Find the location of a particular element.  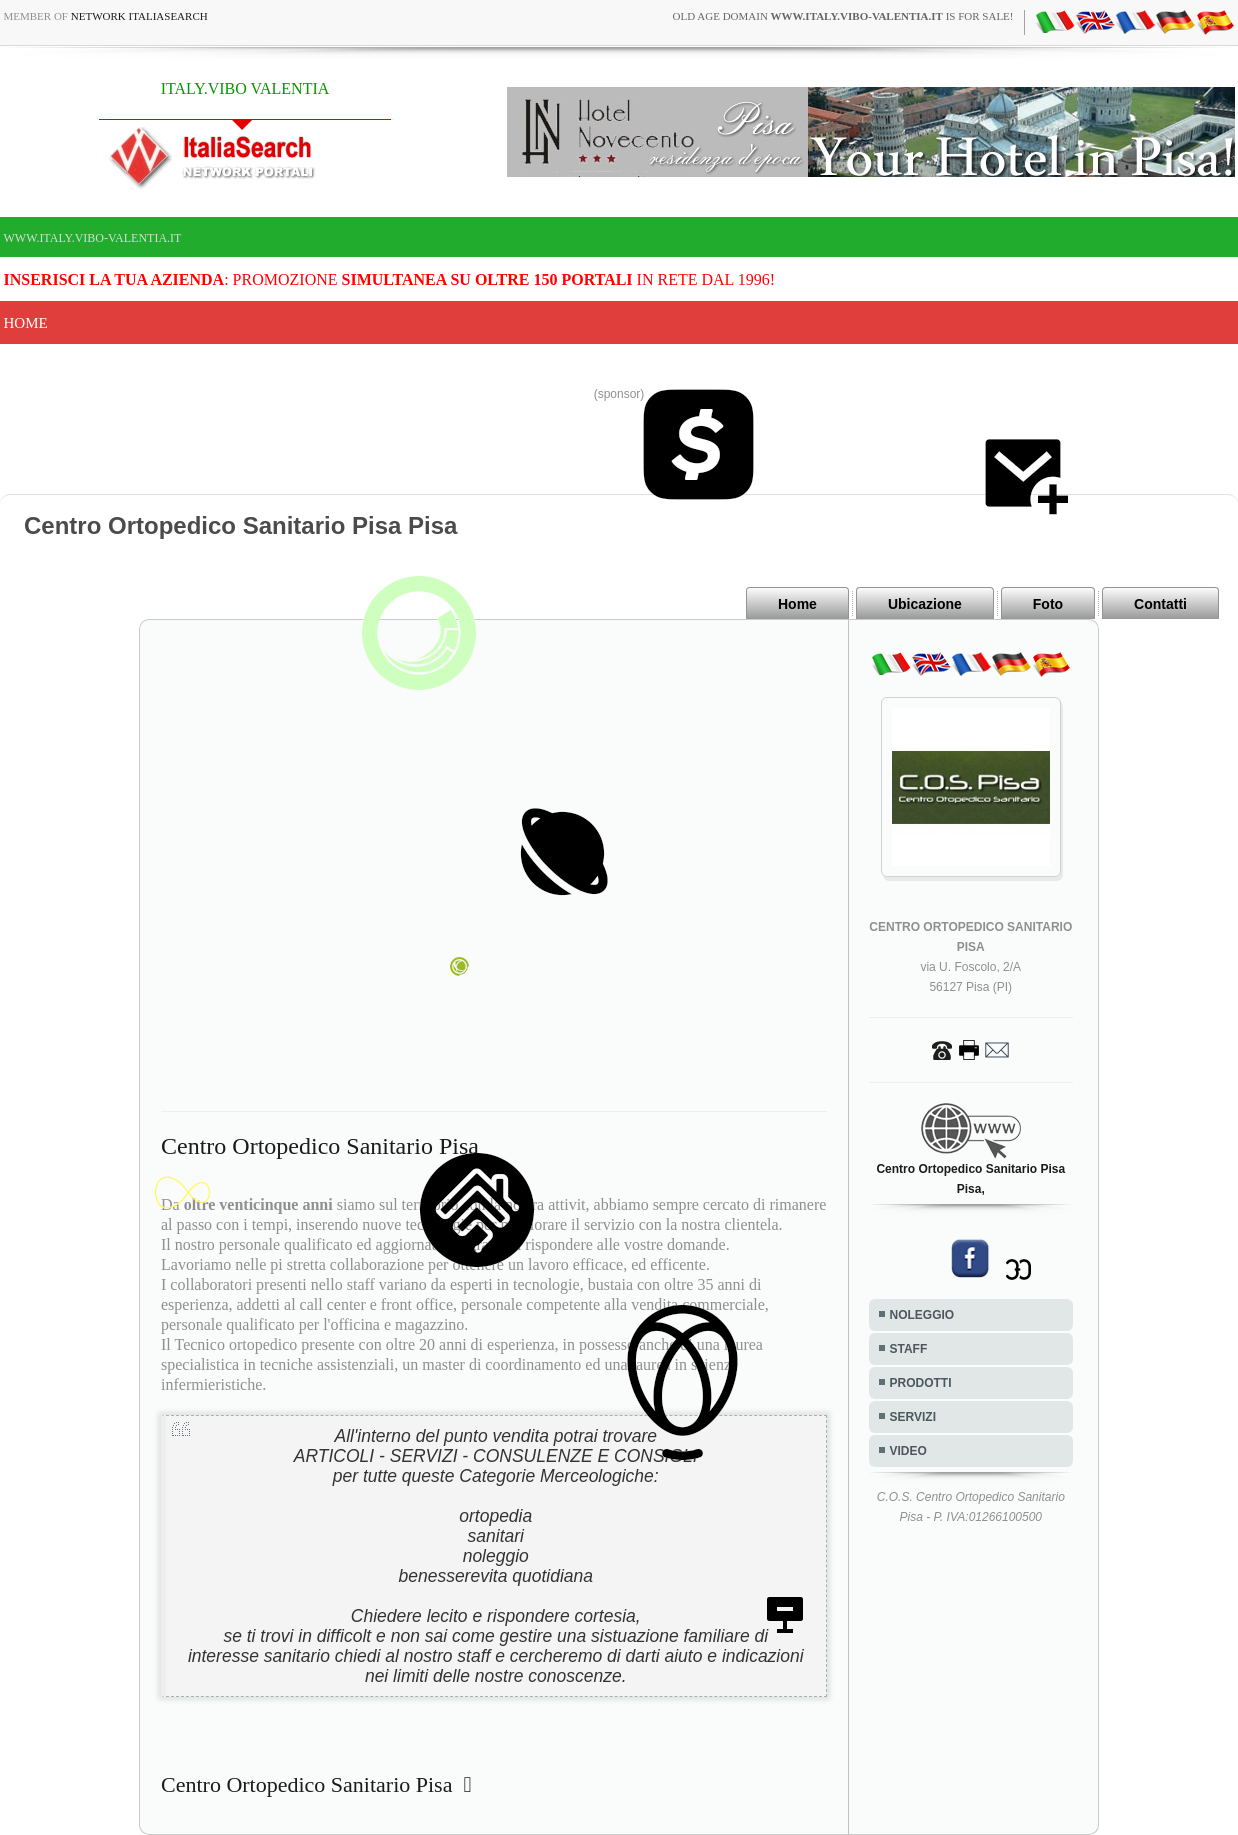

open Cash App is located at coordinates (698, 444).